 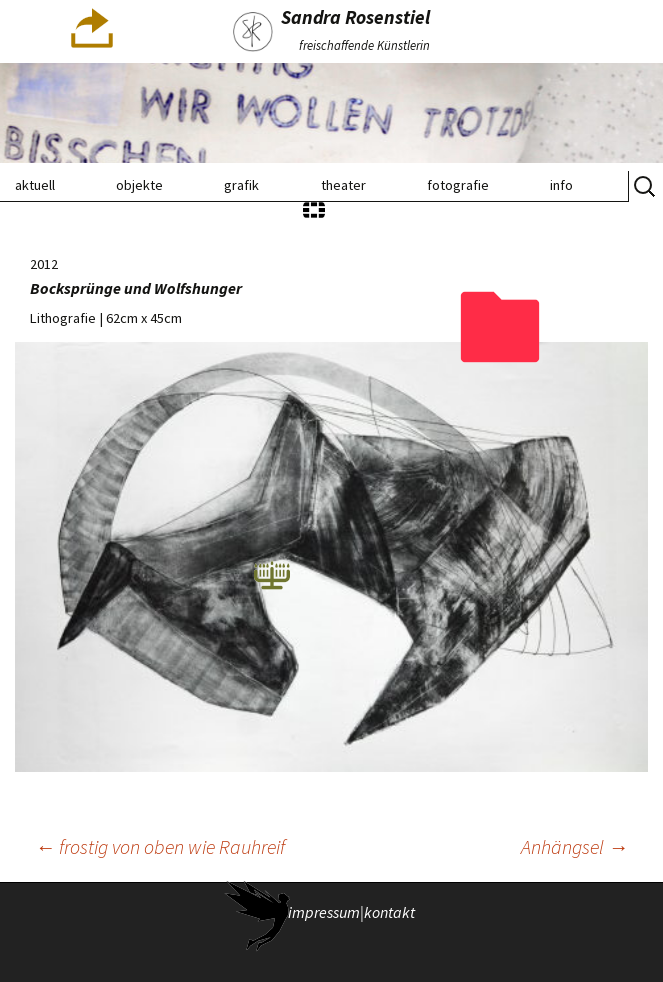 I want to click on indicates Hanukkah-related content or events, so click(x=272, y=575).